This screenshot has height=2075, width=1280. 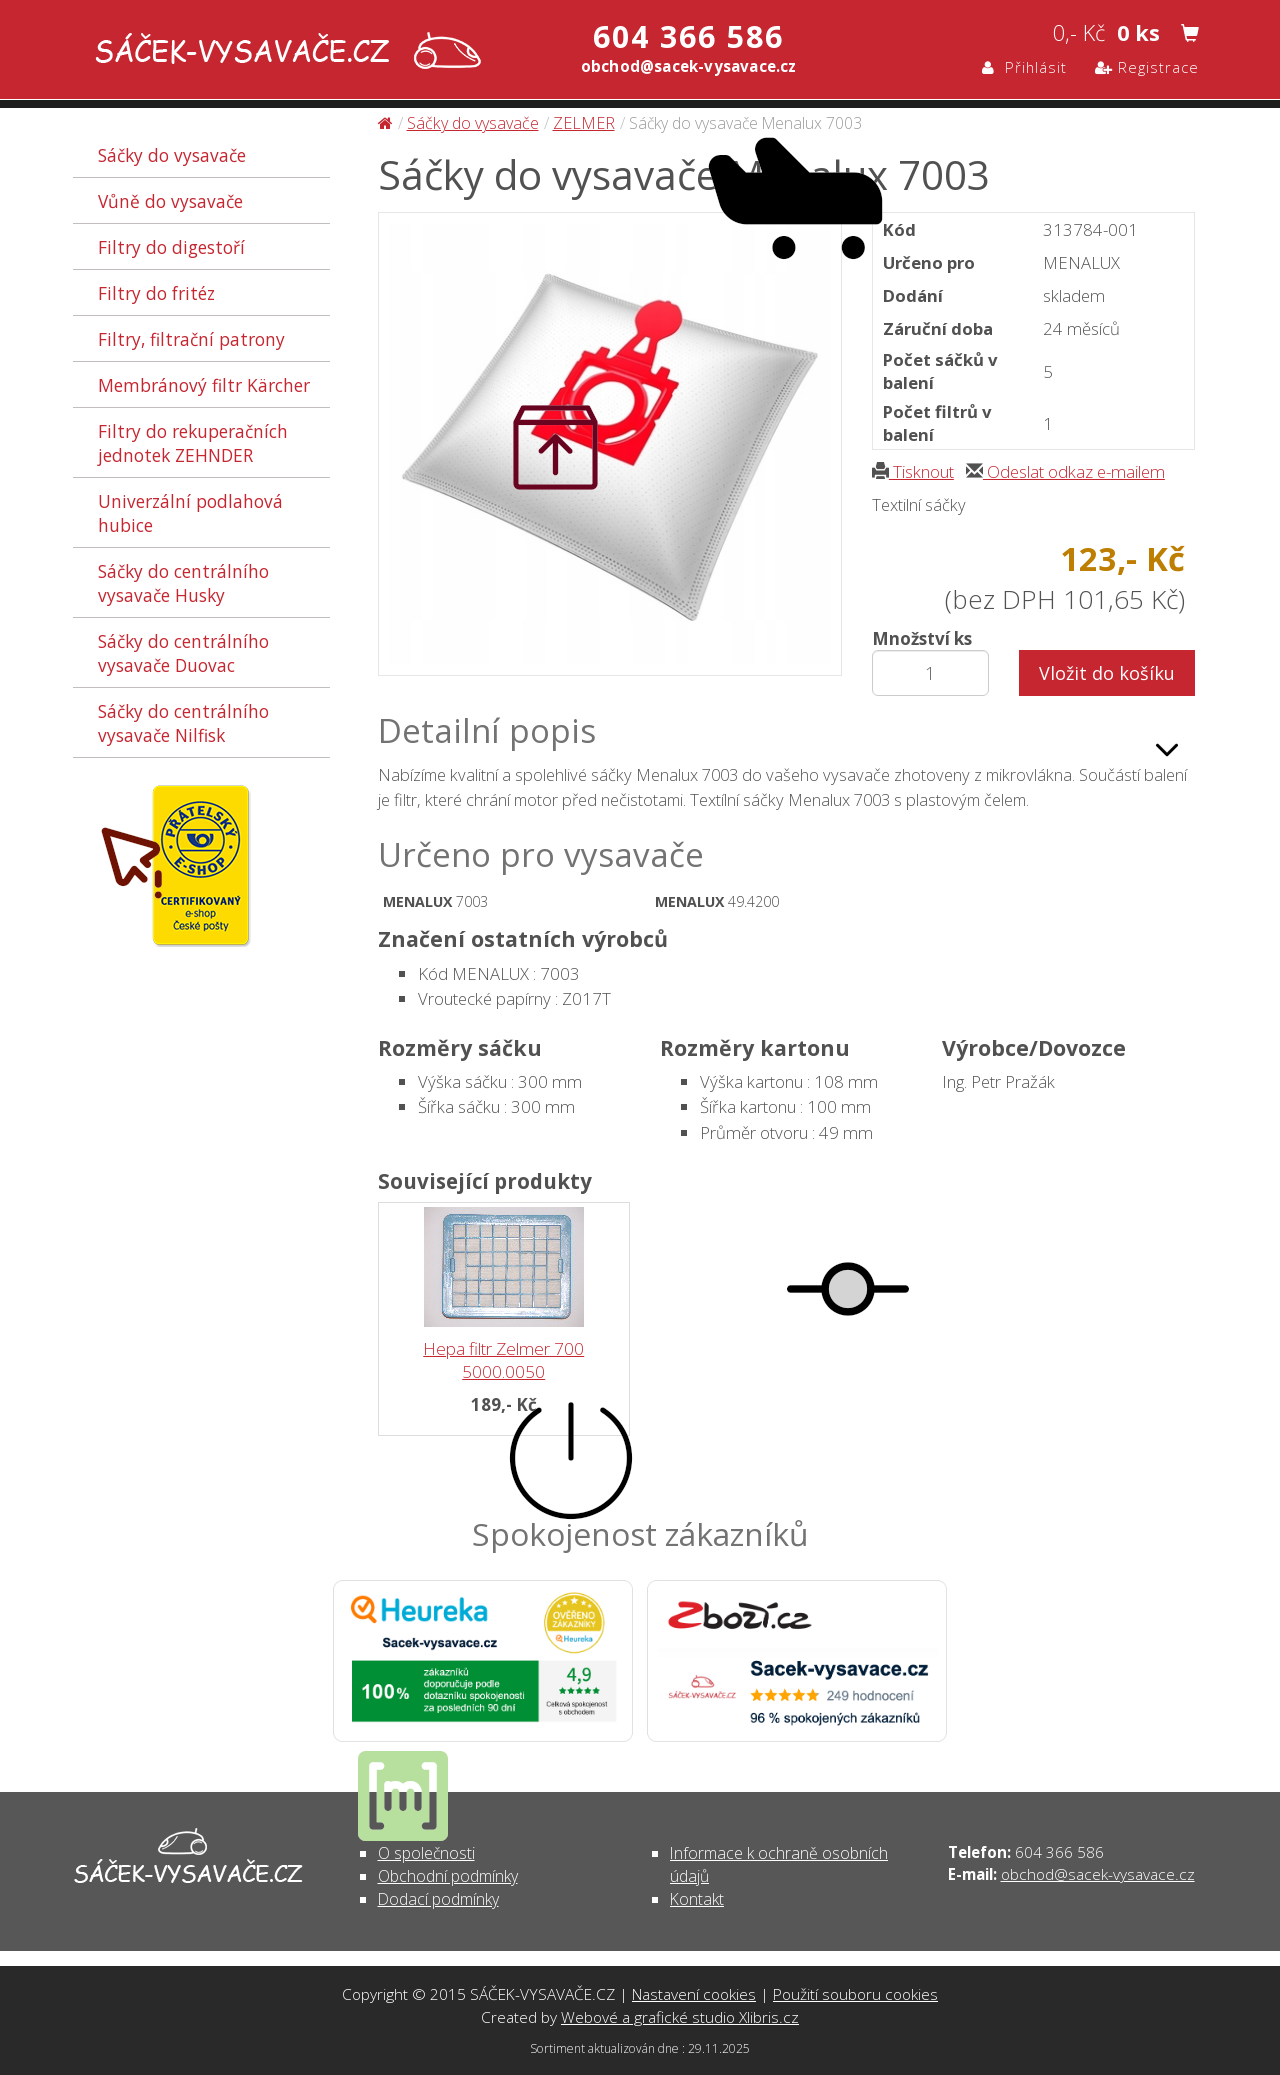 What do you see at coordinates (848, 1289) in the screenshot?
I see `view commit history` at bounding box center [848, 1289].